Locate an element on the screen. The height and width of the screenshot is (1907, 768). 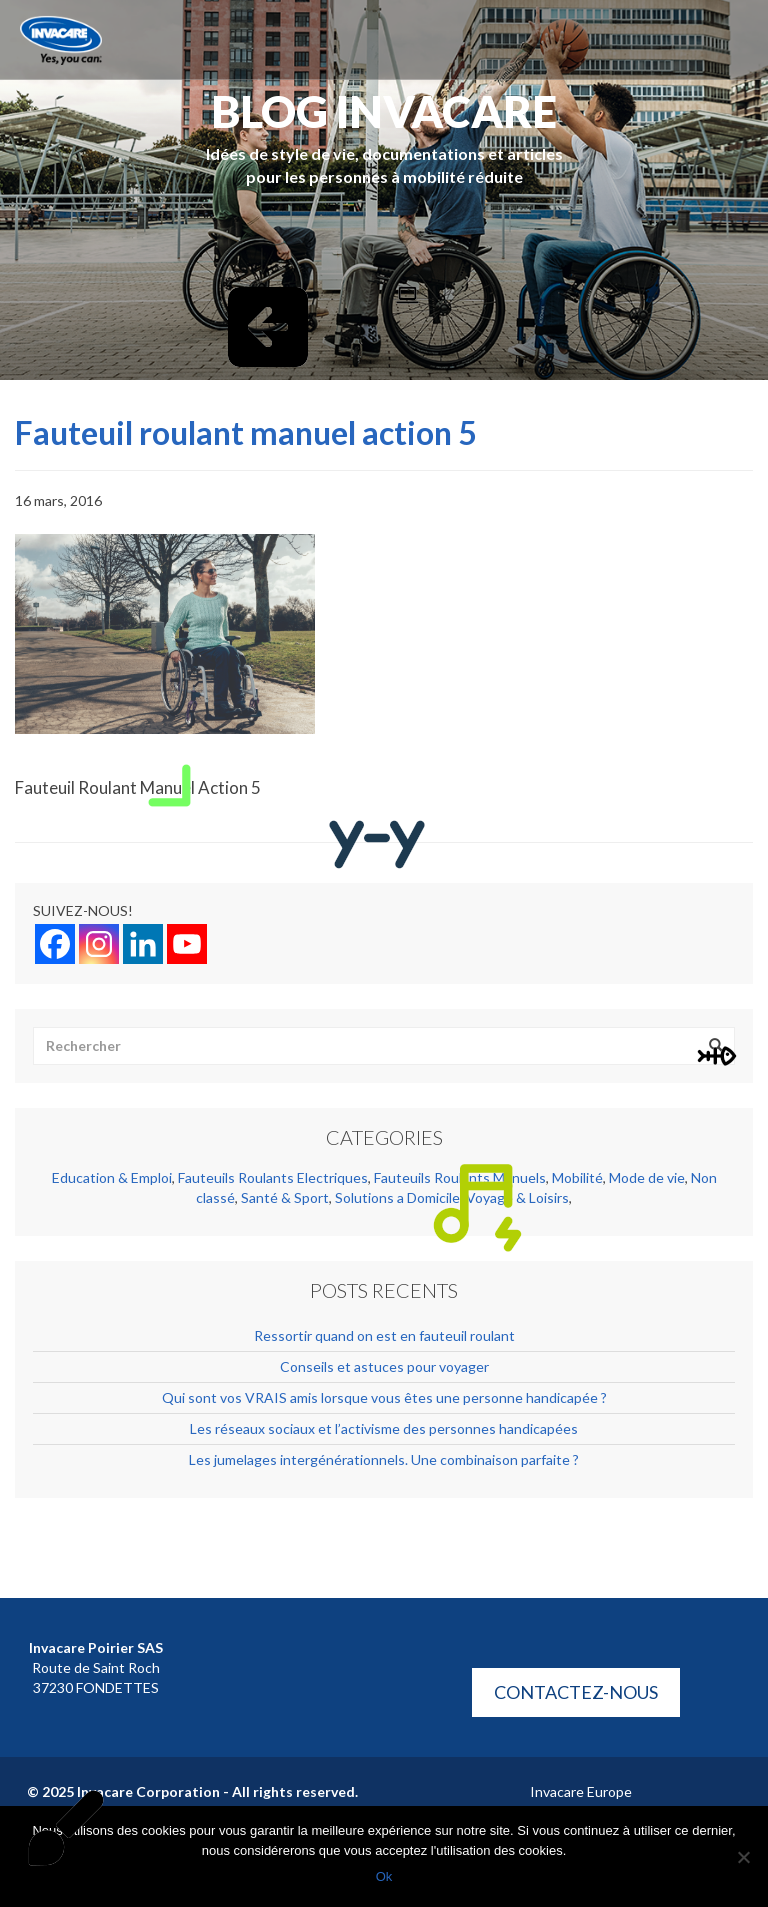
access brush or painting tools is located at coordinates (66, 1828).